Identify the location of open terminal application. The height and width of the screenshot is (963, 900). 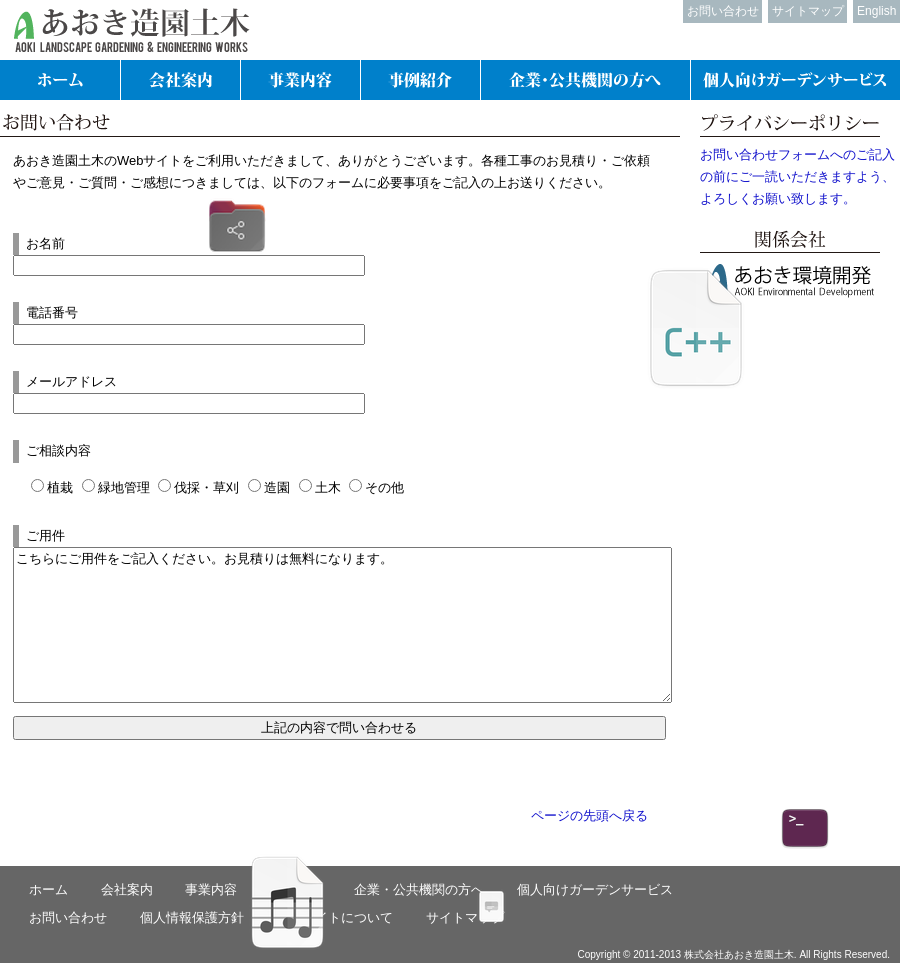
(805, 828).